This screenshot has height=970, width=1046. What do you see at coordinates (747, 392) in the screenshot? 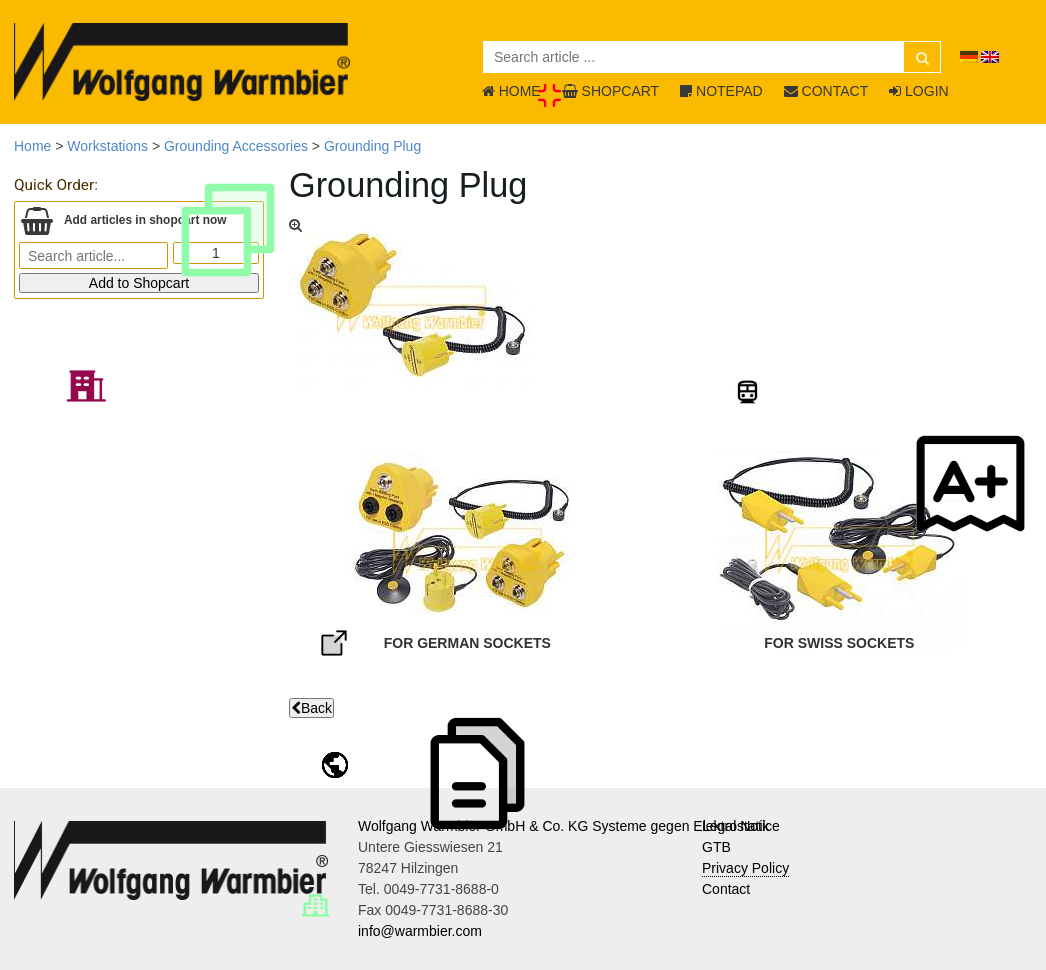
I see `get public transit directions` at bounding box center [747, 392].